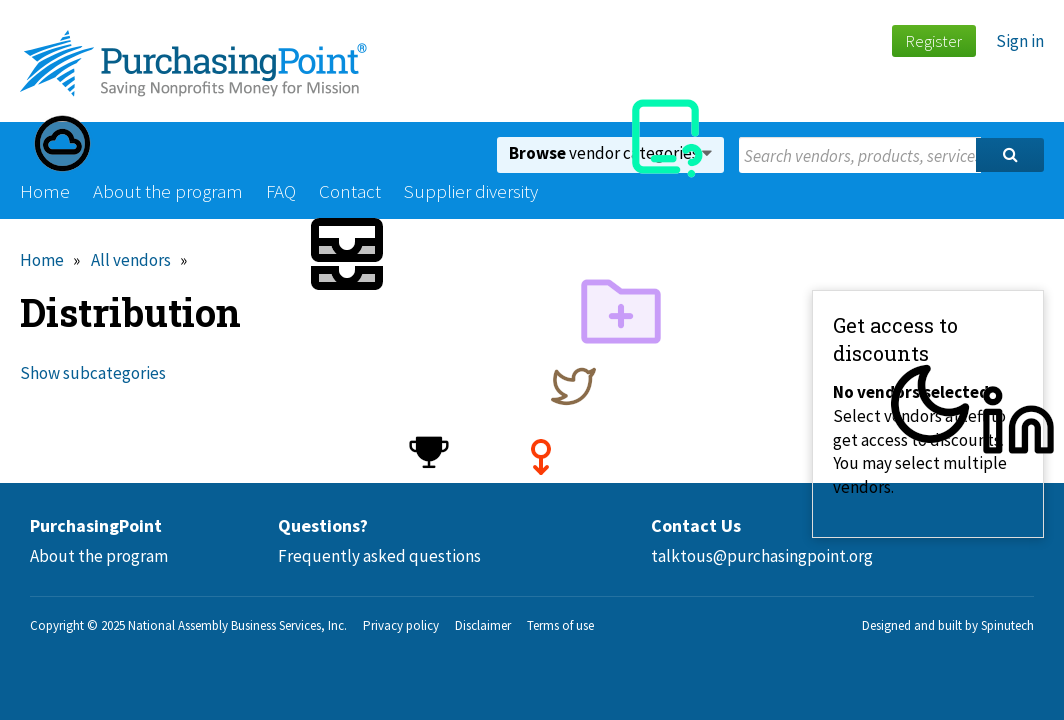  Describe the element at coordinates (1018, 421) in the screenshot. I see `visit linkedin profile` at that location.